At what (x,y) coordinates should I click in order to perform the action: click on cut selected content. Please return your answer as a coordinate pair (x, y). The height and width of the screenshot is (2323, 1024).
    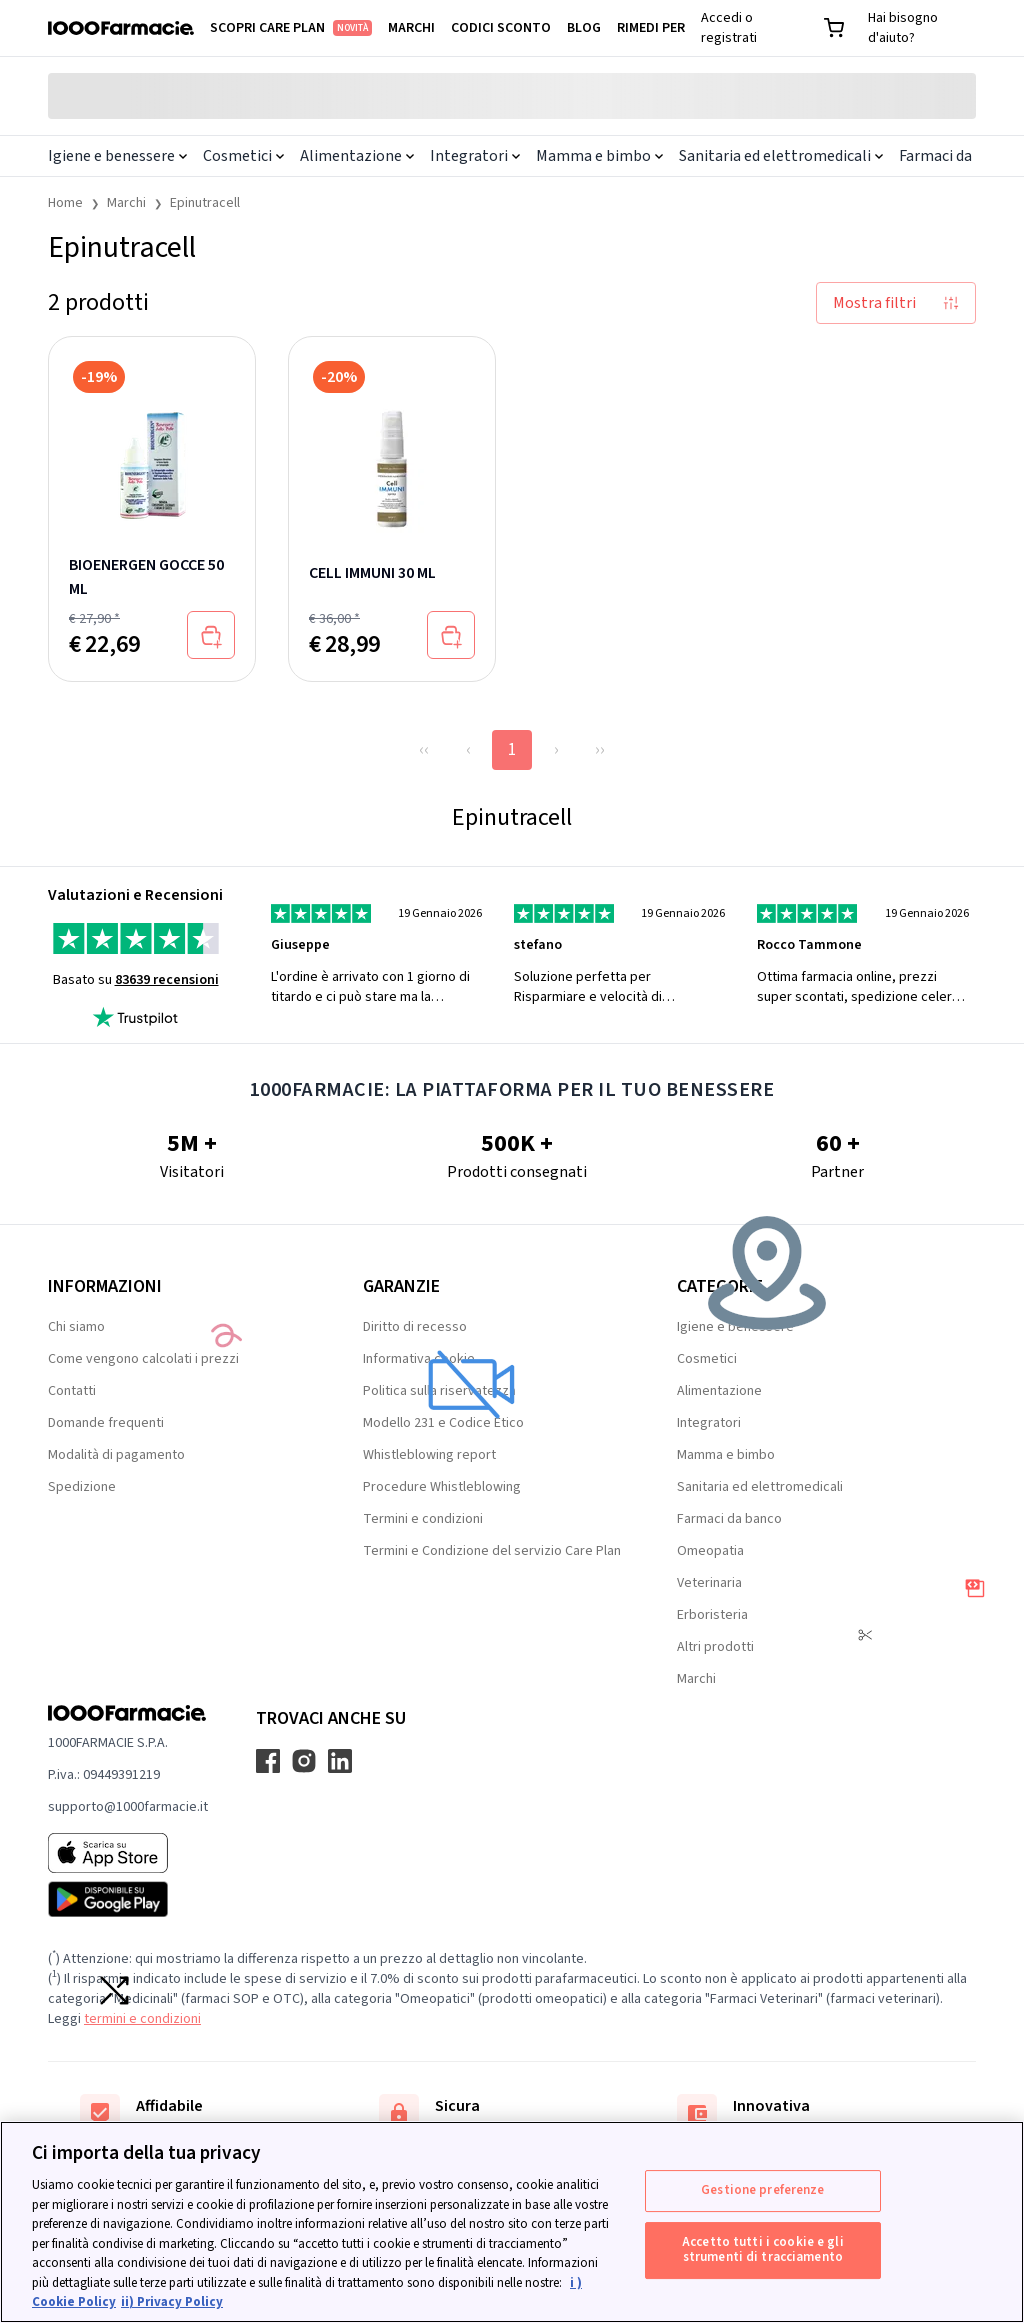
    Looking at the image, I should click on (865, 1635).